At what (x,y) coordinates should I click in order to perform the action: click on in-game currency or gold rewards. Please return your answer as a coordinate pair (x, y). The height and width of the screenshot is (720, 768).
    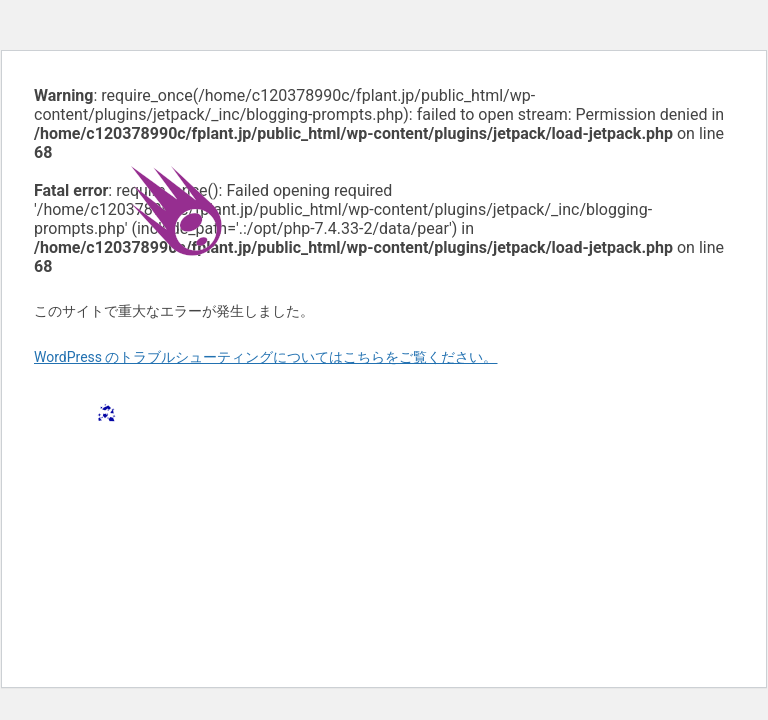
    Looking at the image, I should click on (106, 412).